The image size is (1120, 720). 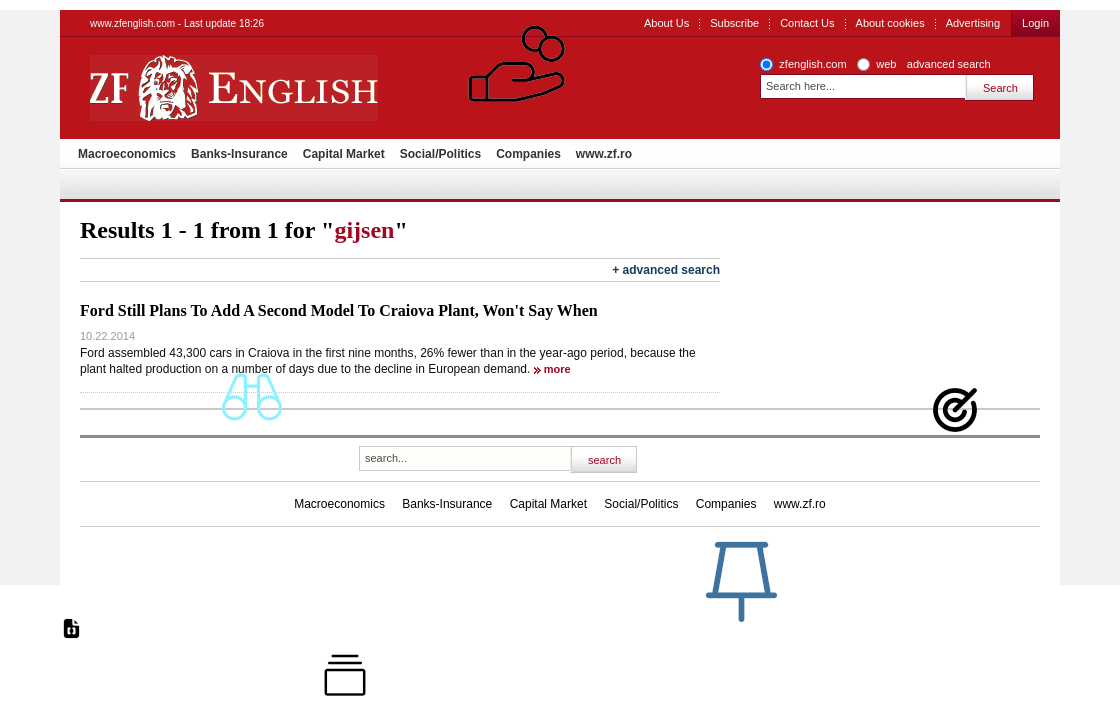 I want to click on set a goal or target, so click(x=955, y=410).